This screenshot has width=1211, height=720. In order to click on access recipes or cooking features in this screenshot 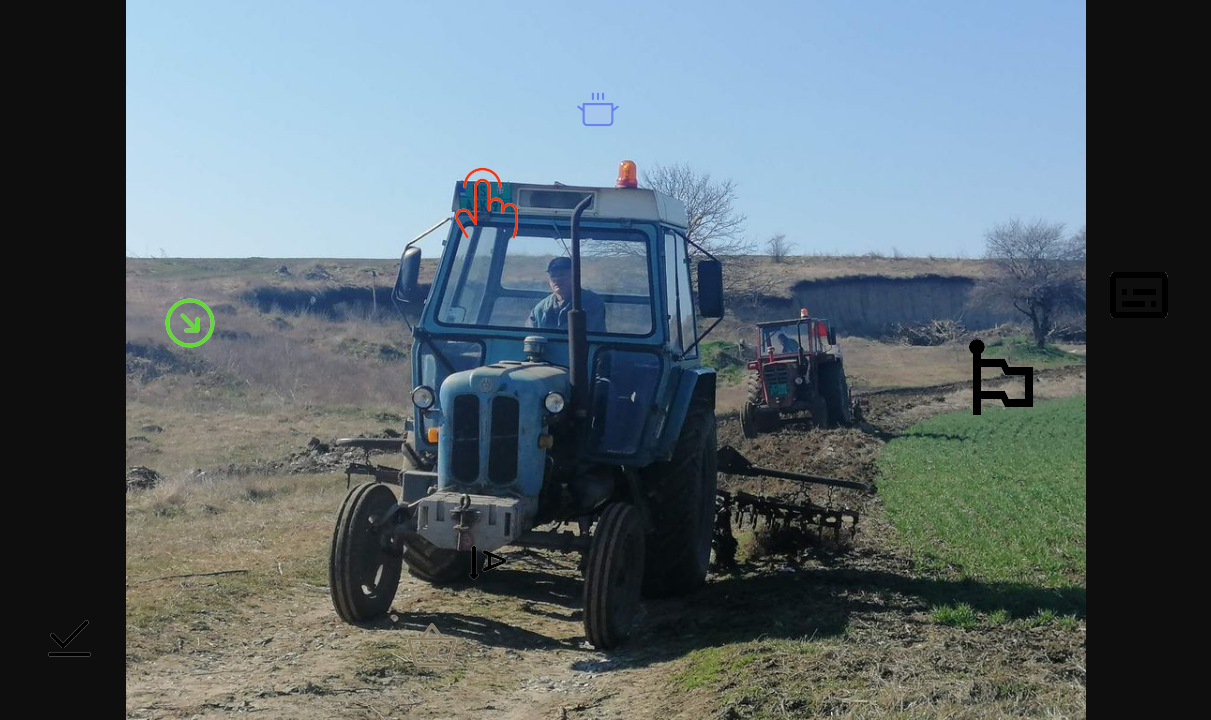, I will do `click(598, 112)`.